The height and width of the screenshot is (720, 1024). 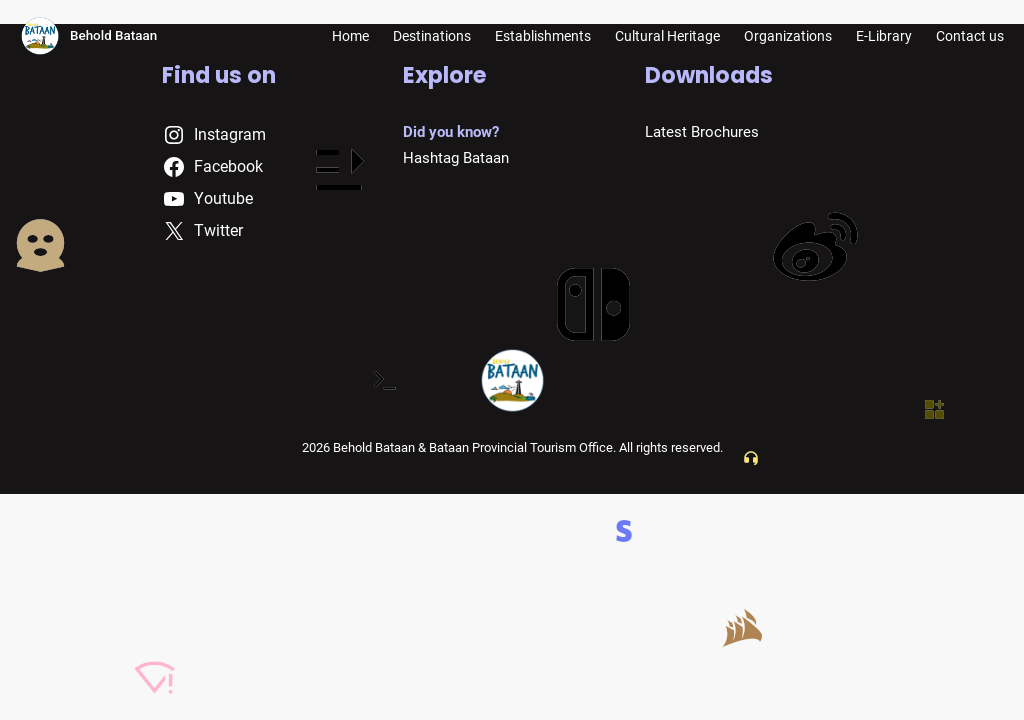 What do you see at coordinates (154, 677) in the screenshot?
I see `indicates wifi connection error or problem` at bounding box center [154, 677].